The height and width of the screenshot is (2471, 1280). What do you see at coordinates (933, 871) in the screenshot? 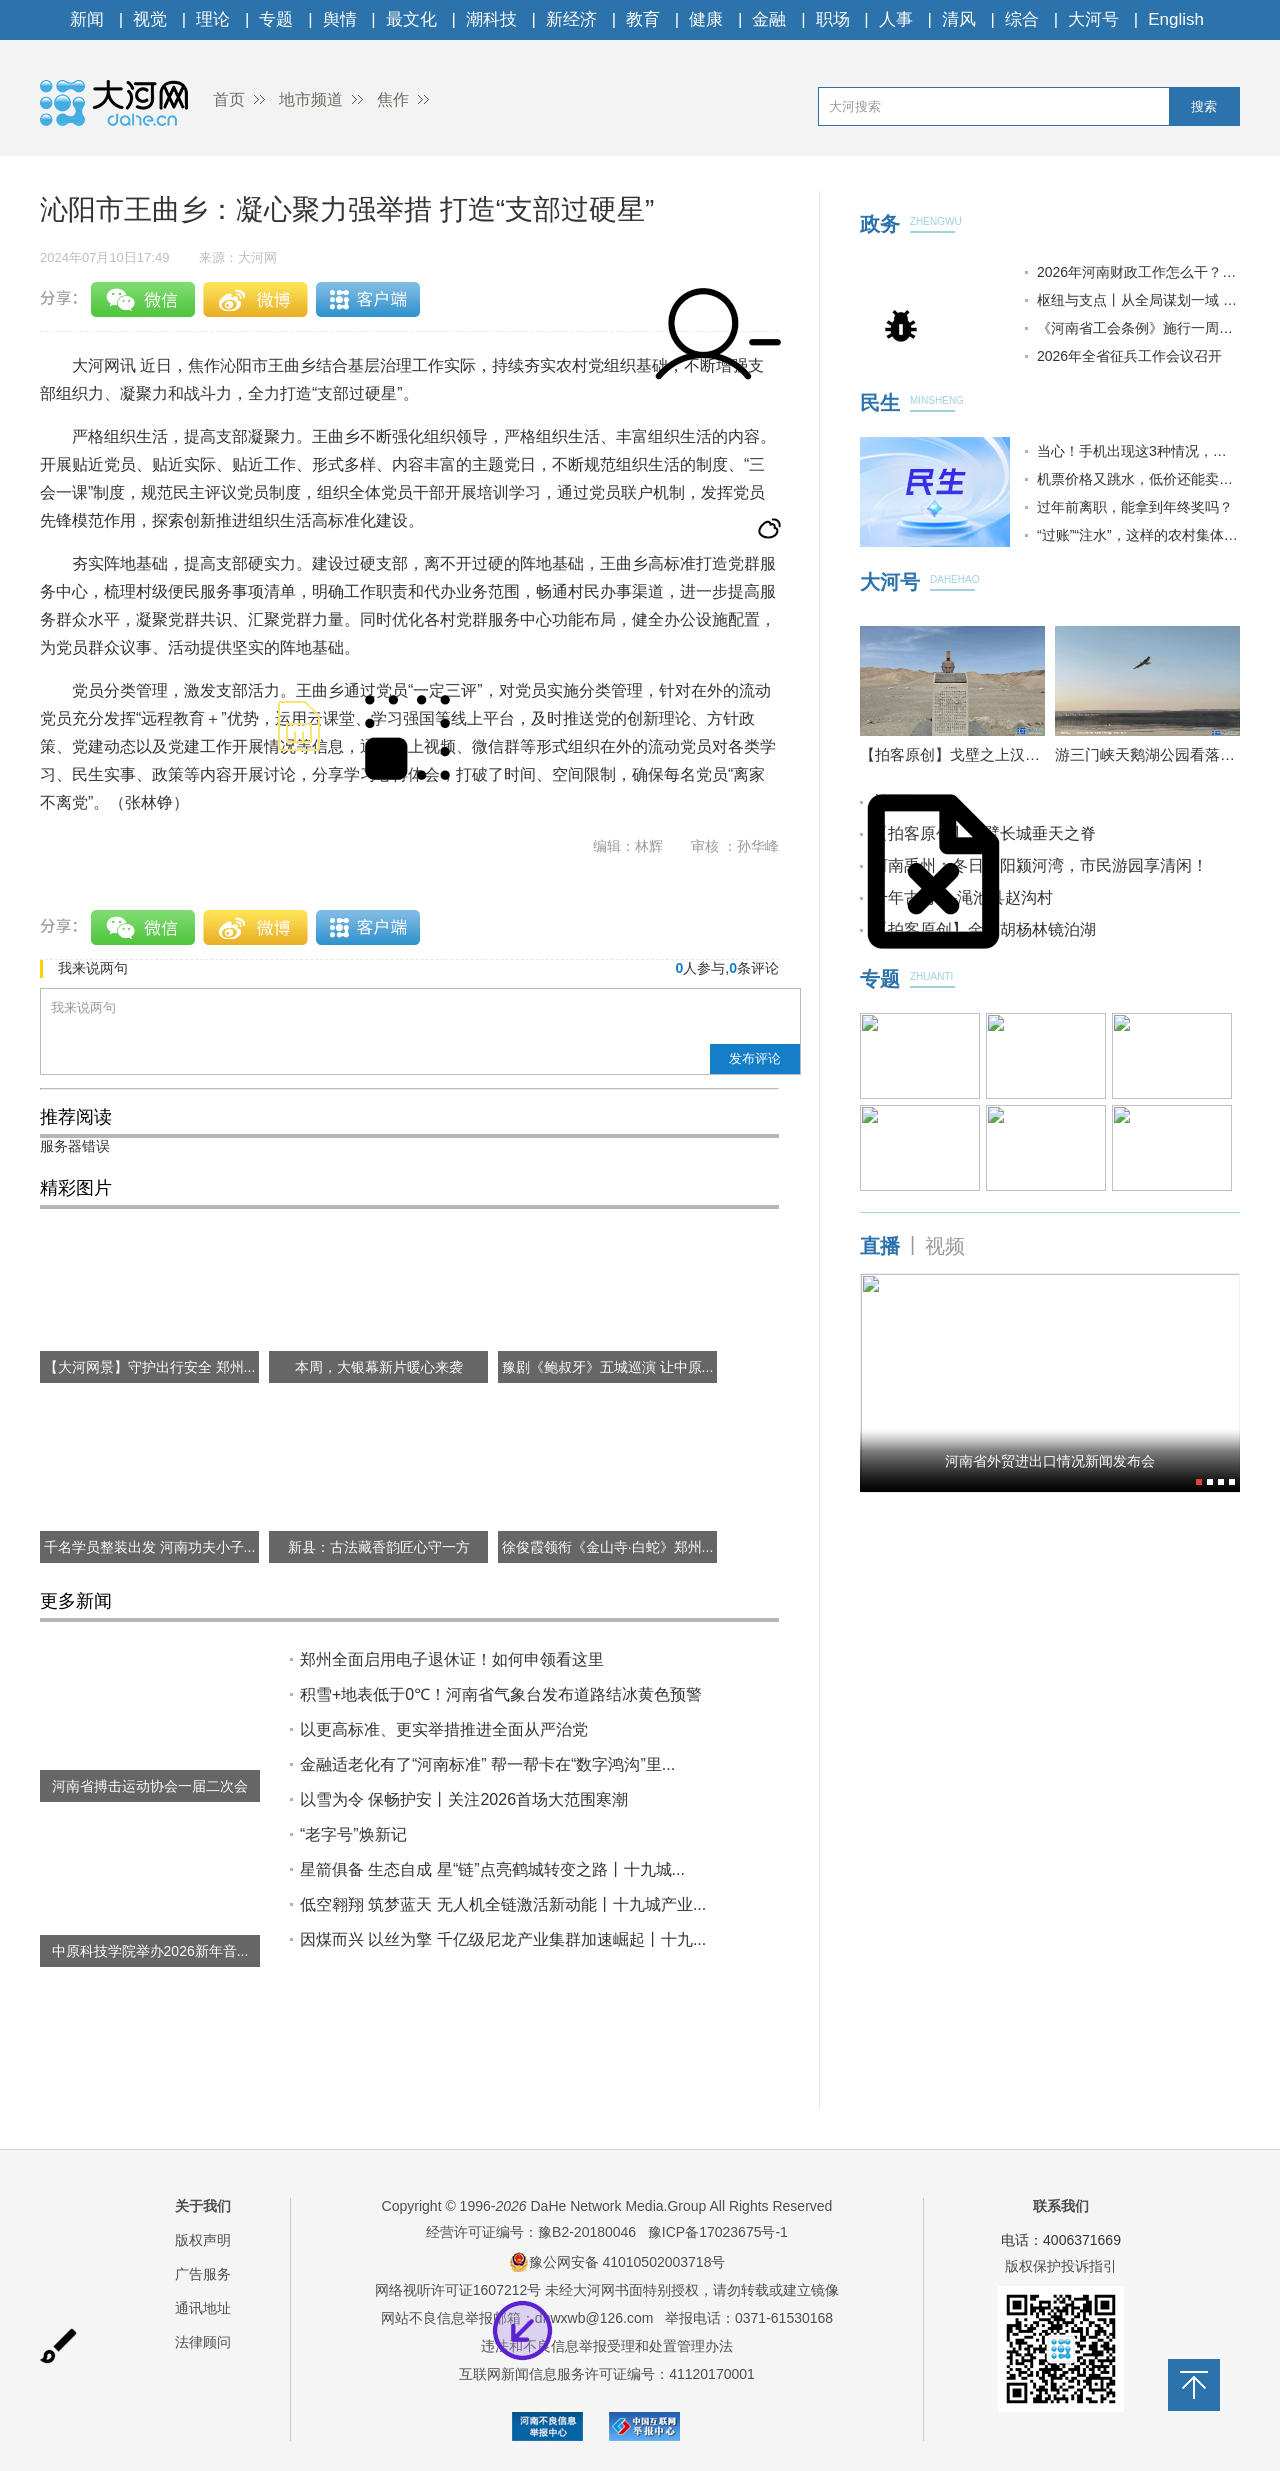
I see `delete or remove a file` at bounding box center [933, 871].